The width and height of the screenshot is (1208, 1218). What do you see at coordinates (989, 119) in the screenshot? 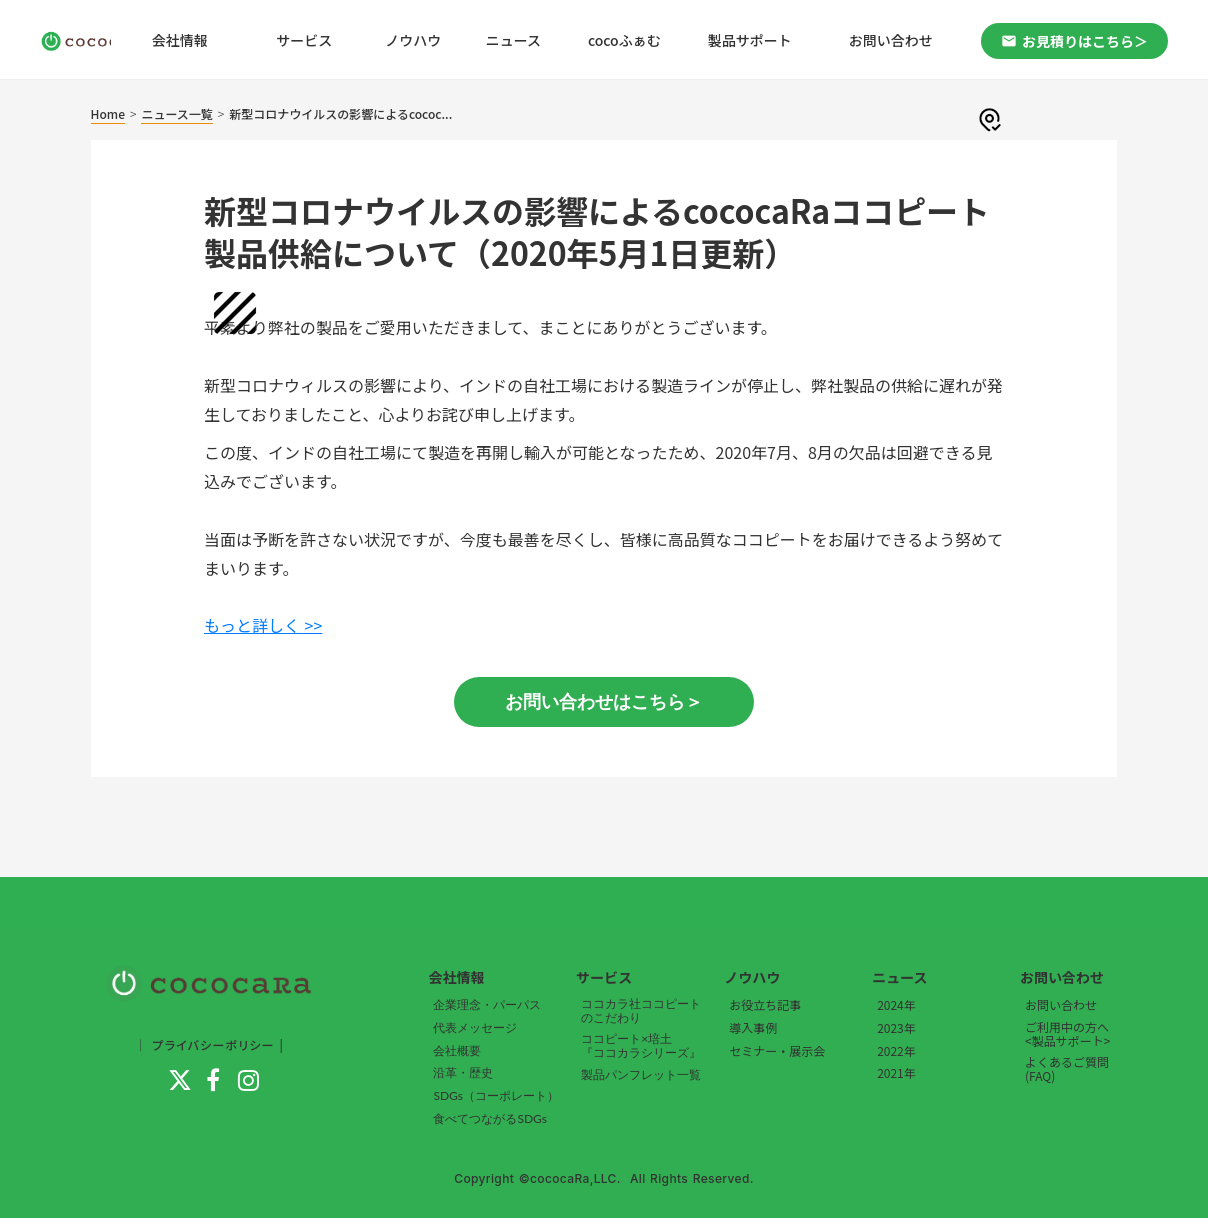
I see `confirm or verify a location` at bounding box center [989, 119].